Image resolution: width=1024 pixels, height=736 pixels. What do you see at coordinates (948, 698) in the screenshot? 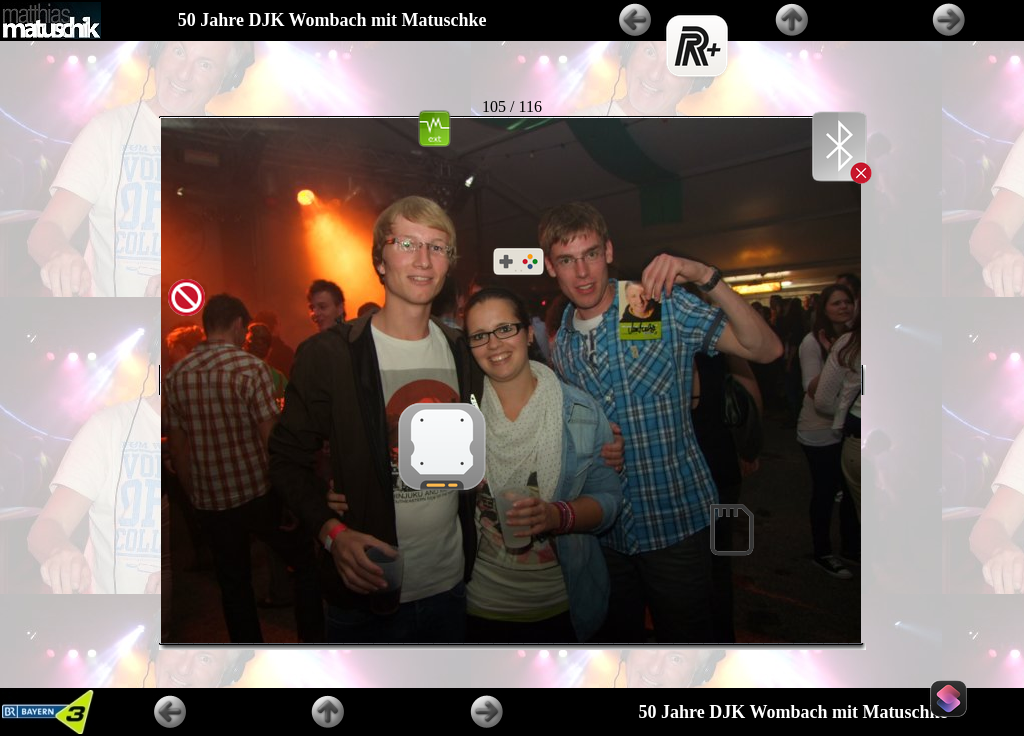
I see `open the shortcuts app` at bounding box center [948, 698].